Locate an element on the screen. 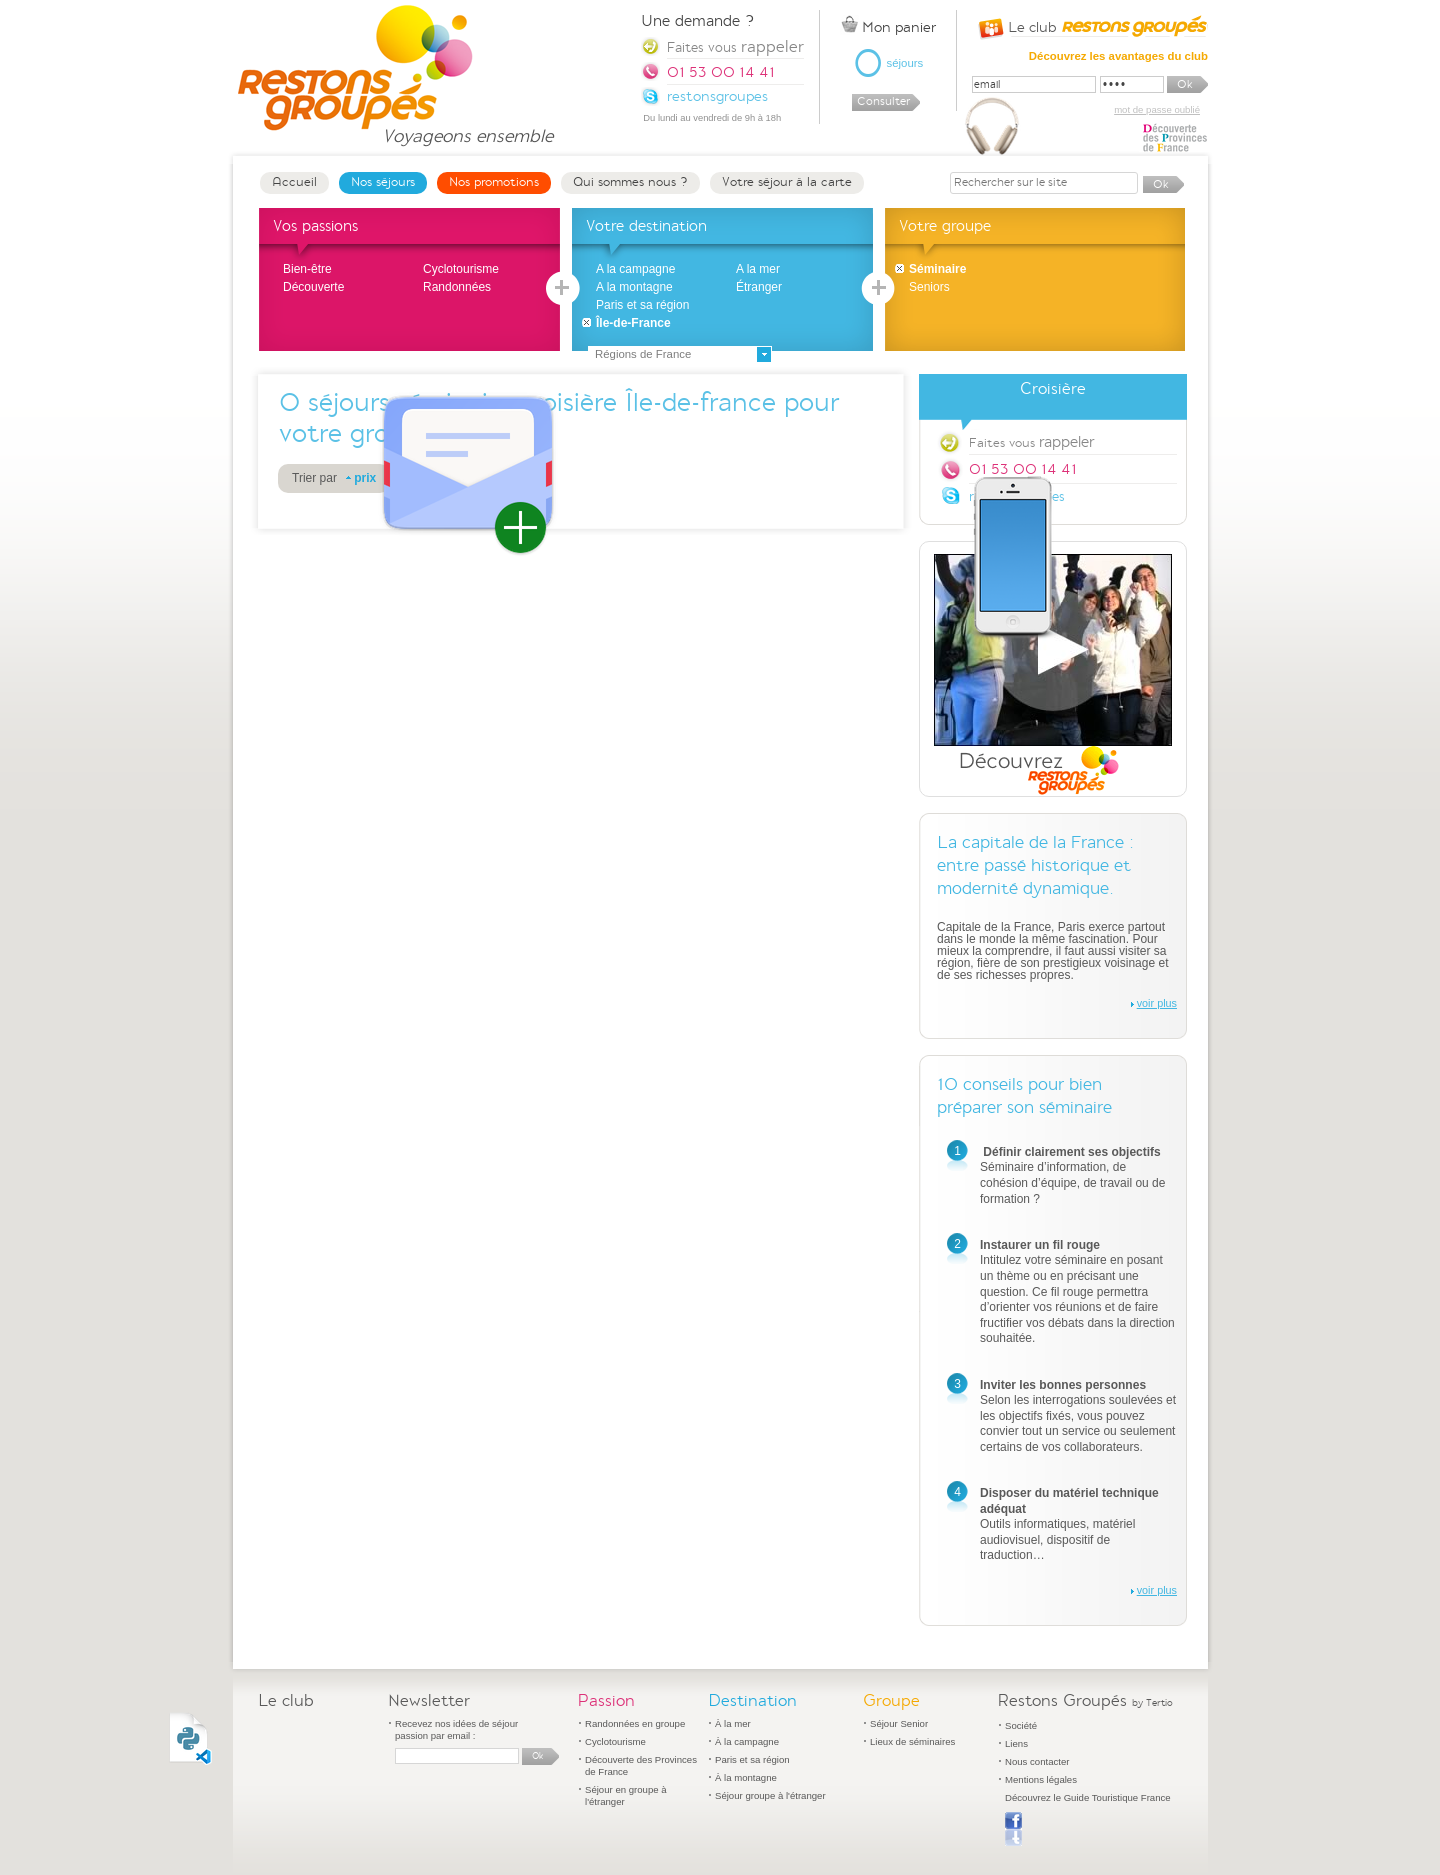 Image resolution: width=1440 pixels, height=1875 pixels. connect or sync an iPhone device is located at coordinates (1013, 558).